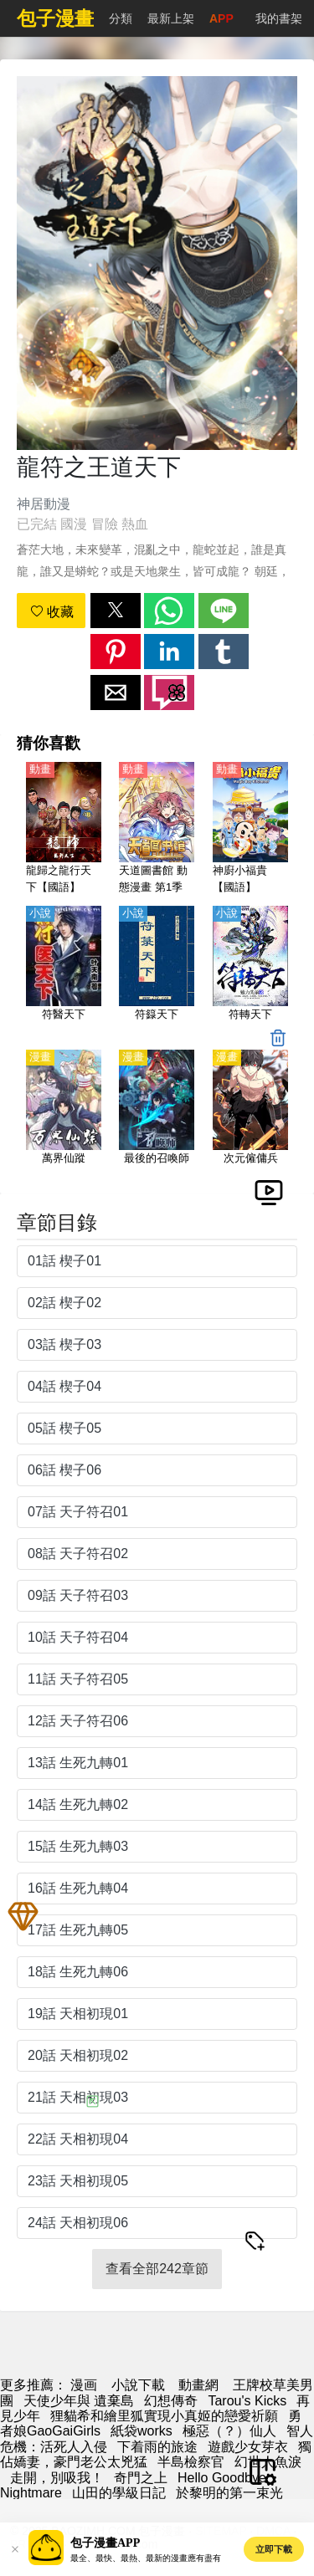 The width and height of the screenshot is (314, 2576). Describe the element at coordinates (255, 2241) in the screenshot. I see `add a new tag or label` at that location.